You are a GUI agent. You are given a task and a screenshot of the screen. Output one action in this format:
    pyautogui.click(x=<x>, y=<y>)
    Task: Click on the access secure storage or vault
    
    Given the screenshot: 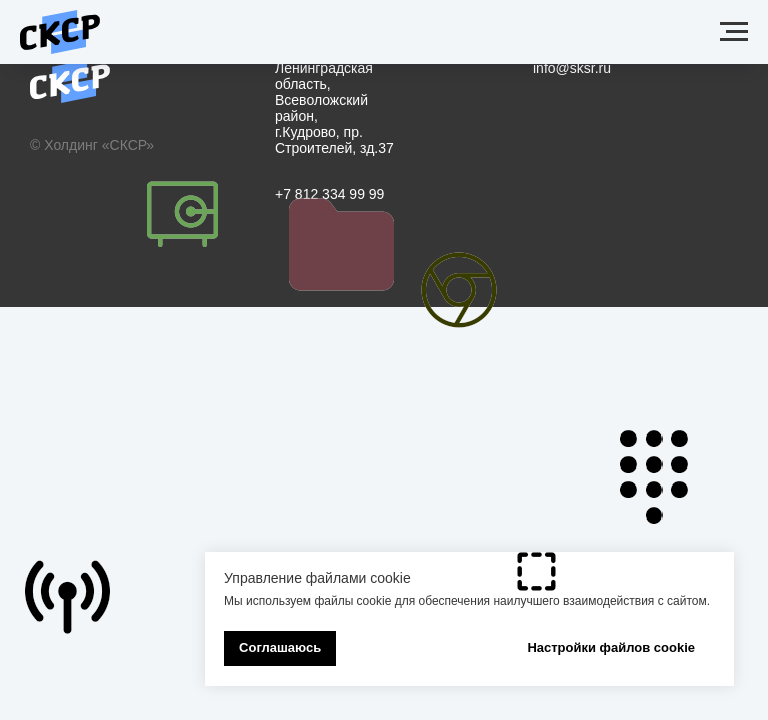 What is the action you would take?
    pyautogui.click(x=182, y=211)
    